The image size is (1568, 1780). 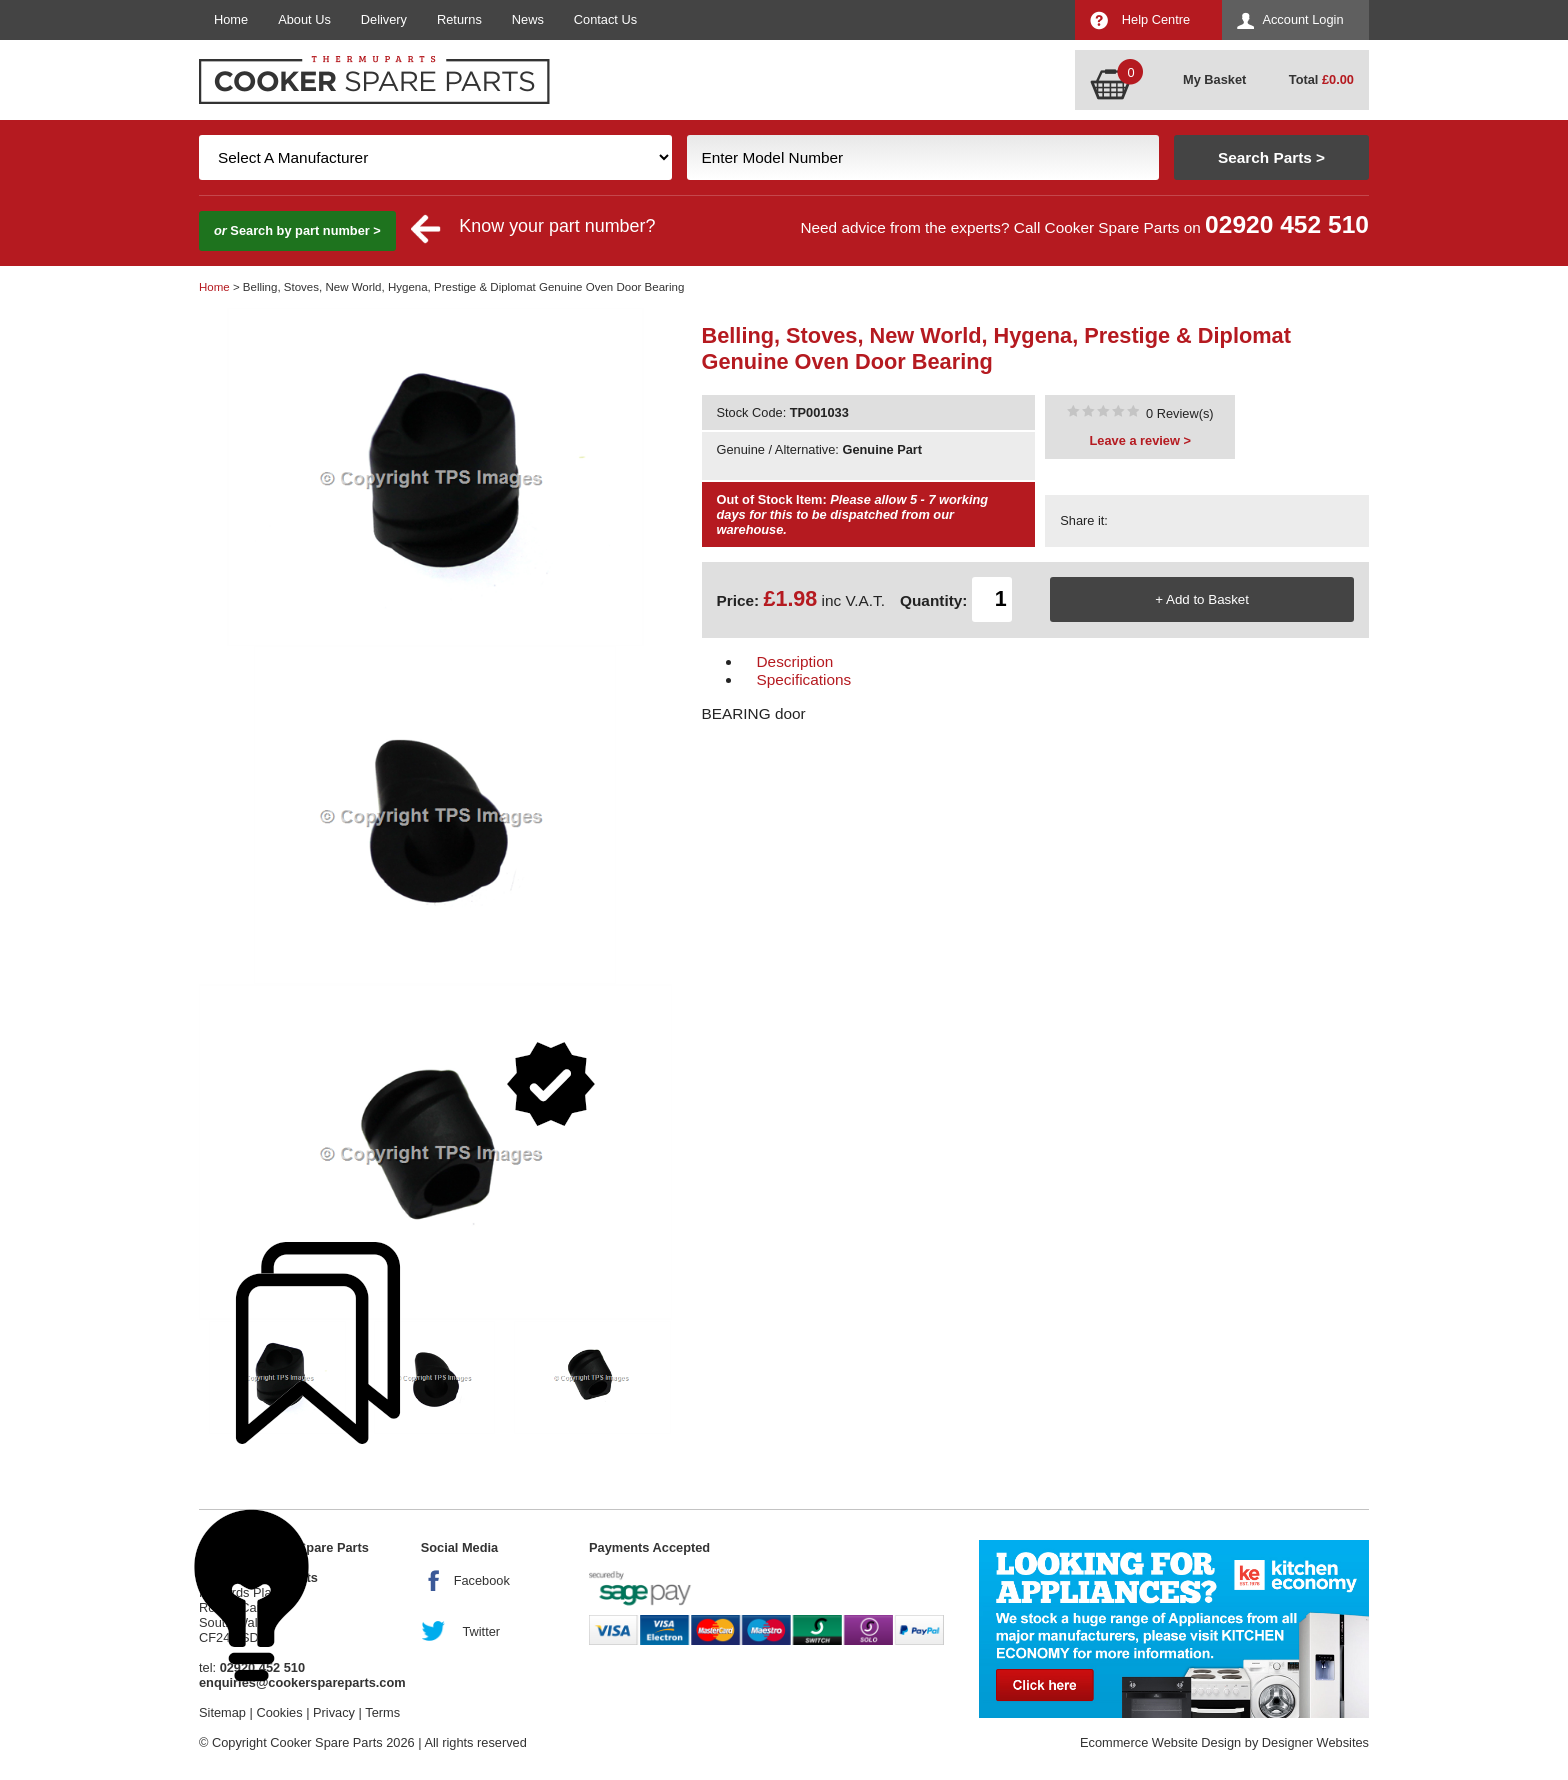 I want to click on view tips or suggestions, so click(x=251, y=1595).